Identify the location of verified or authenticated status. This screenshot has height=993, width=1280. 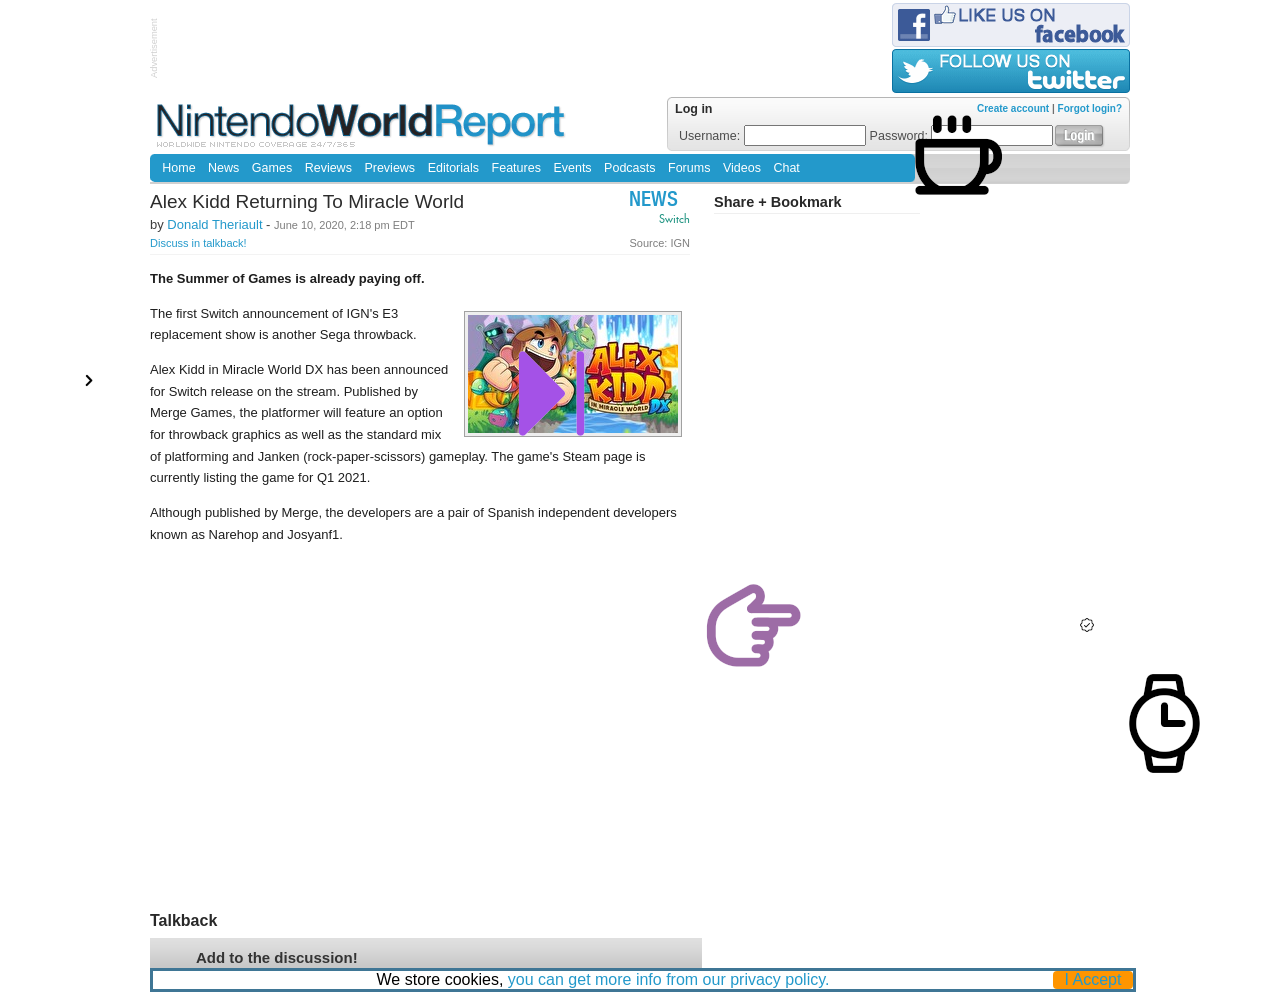
(1087, 625).